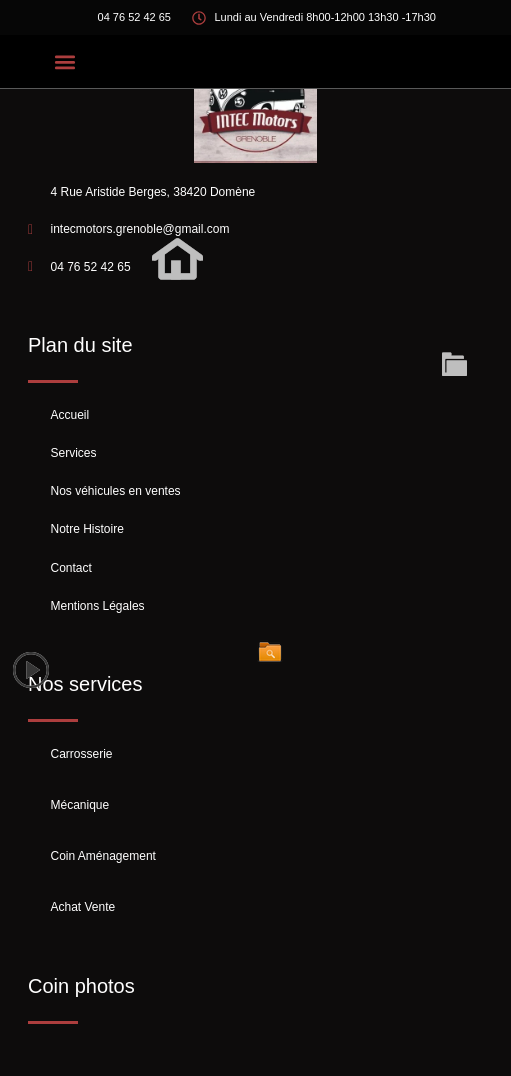 This screenshot has height=1076, width=511. What do you see at coordinates (270, 653) in the screenshot?
I see `access saved search queries` at bounding box center [270, 653].